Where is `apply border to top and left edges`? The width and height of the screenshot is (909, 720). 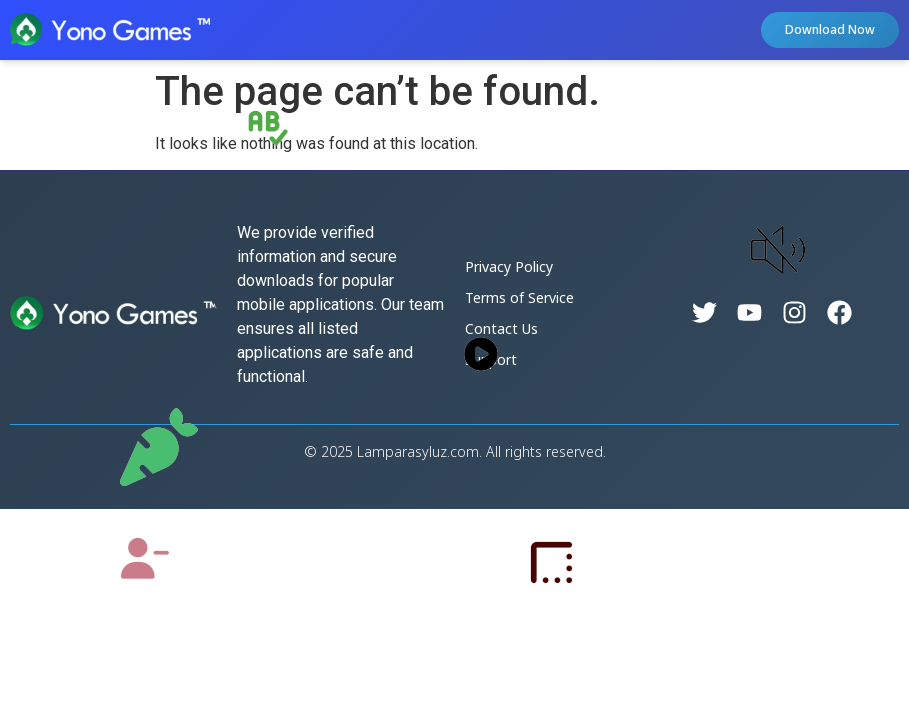 apply border to top and left edges is located at coordinates (551, 562).